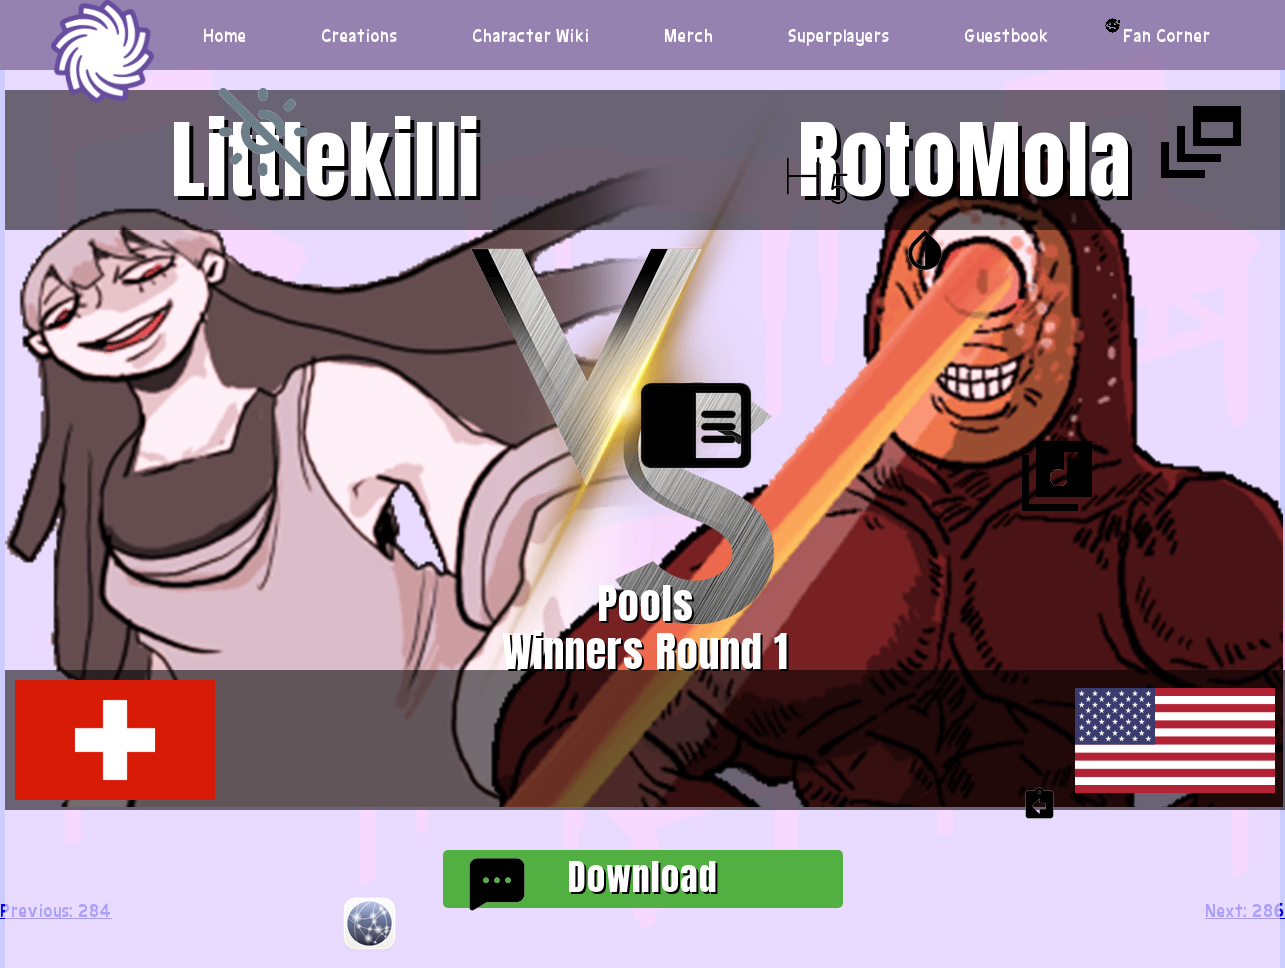 This screenshot has height=968, width=1285. What do you see at coordinates (1039, 804) in the screenshot?
I see `return or send back an assignment` at bounding box center [1039, 804].